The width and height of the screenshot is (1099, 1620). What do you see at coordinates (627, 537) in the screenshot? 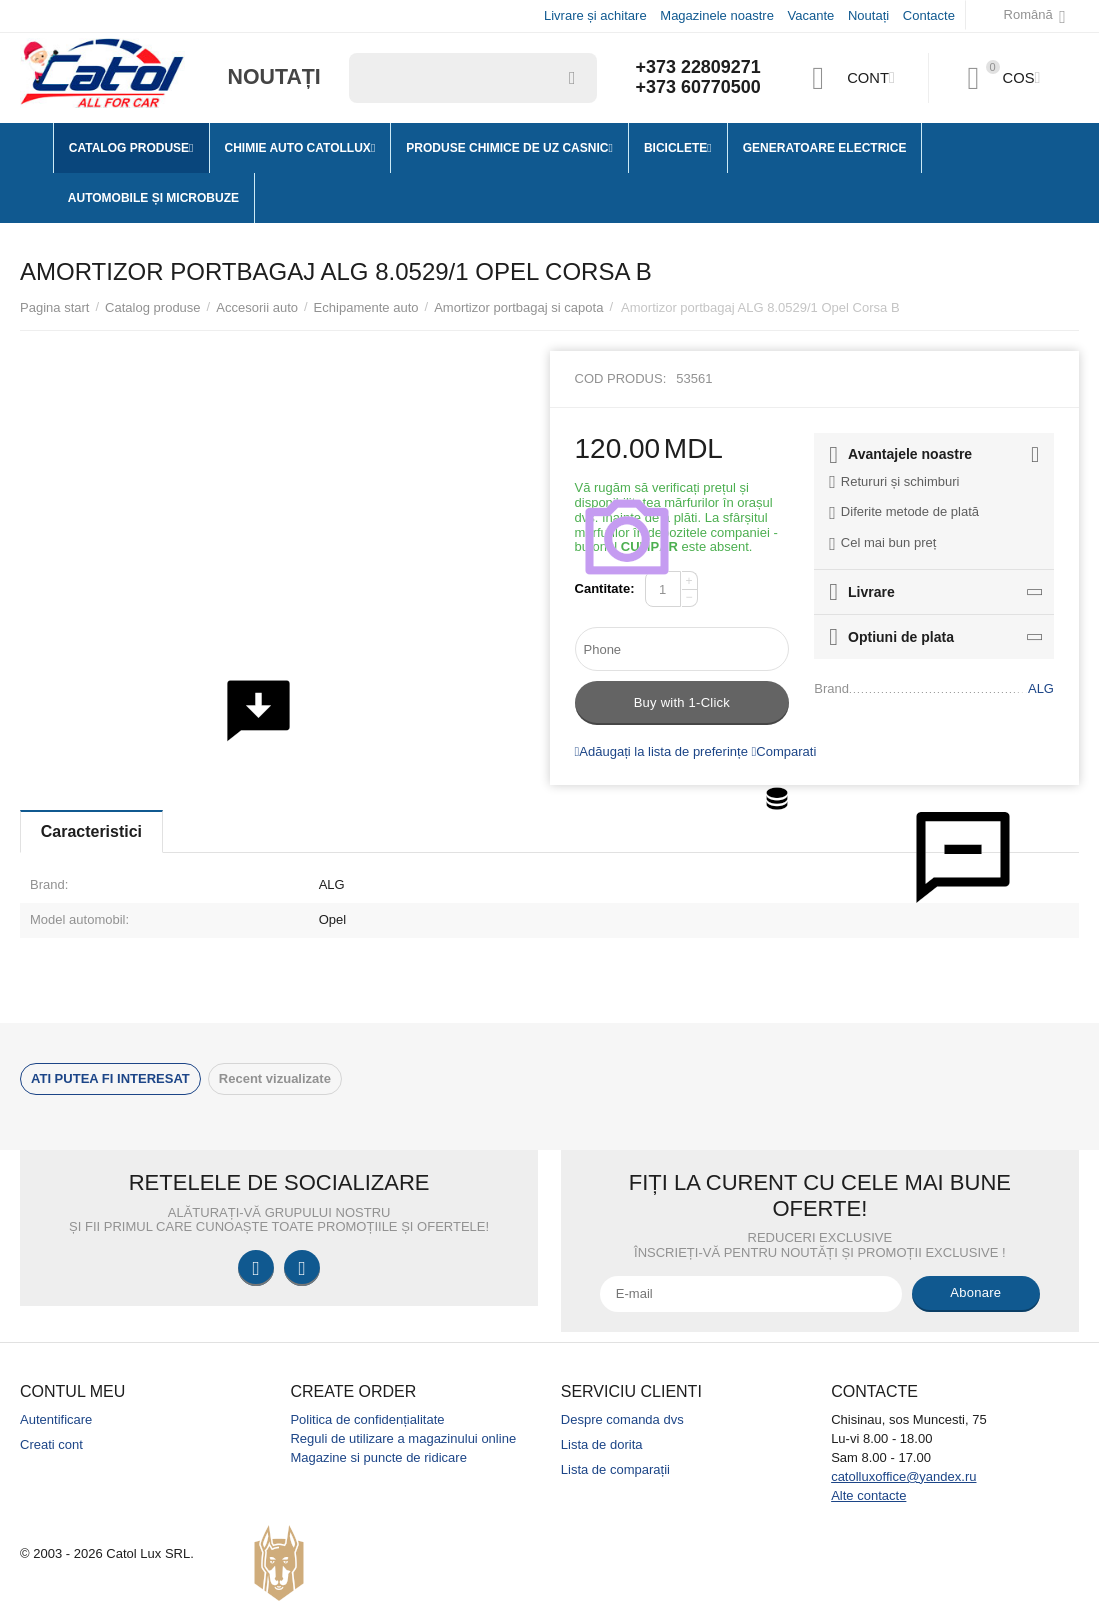
I see `take a photo` at bounding box center [627, 537].